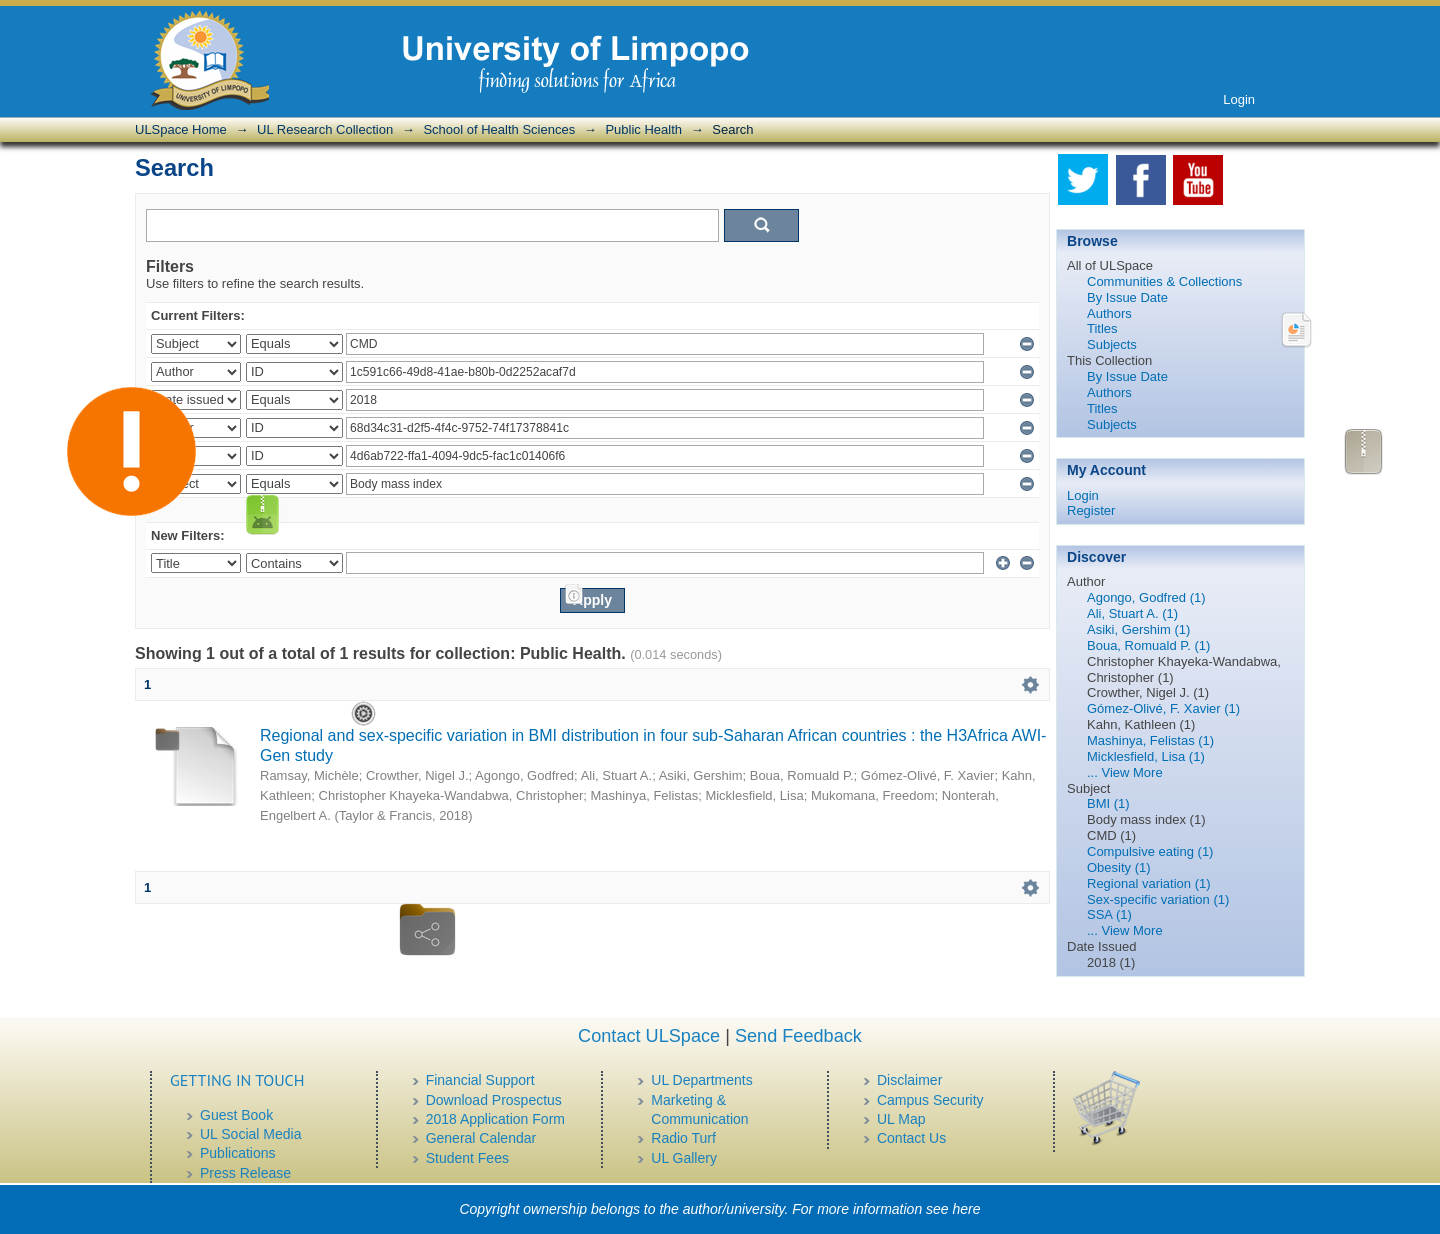 The width and height of the screenshot is (1440, 1234). I want to click on open your public shared folder, so click(427, 929).